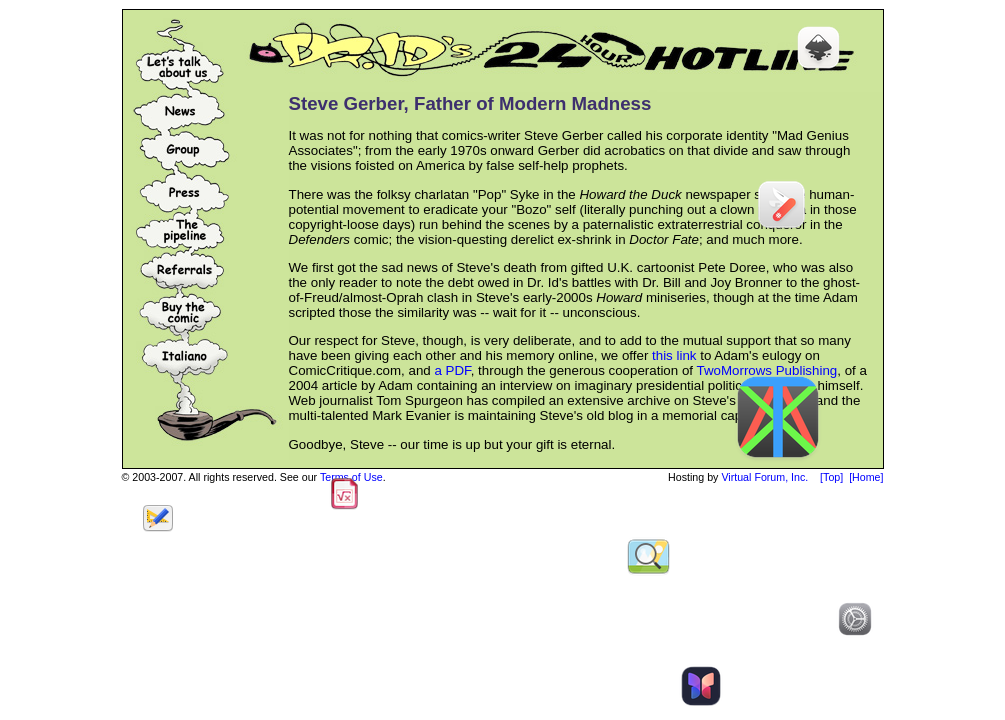  What do you see at coordinates (855, 619) in the screenshot?
I see `open system settings` at bounding box center [855, 619].